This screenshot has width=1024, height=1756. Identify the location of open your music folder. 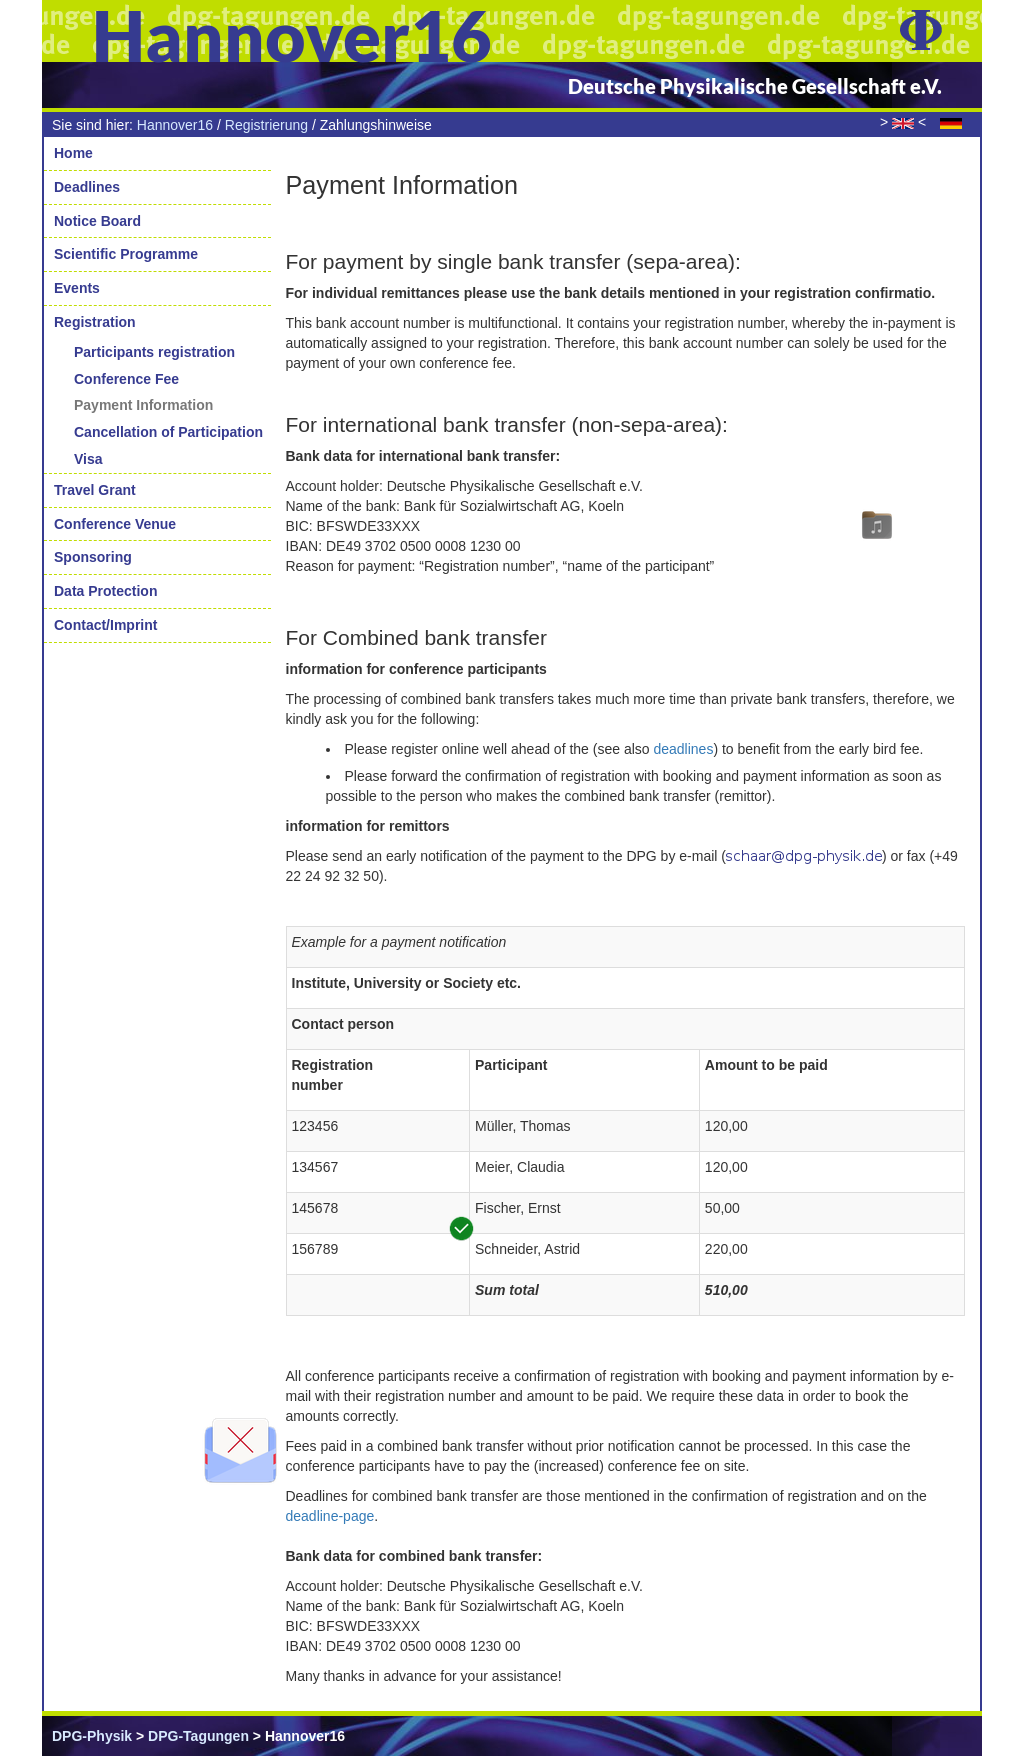
(877, 525).